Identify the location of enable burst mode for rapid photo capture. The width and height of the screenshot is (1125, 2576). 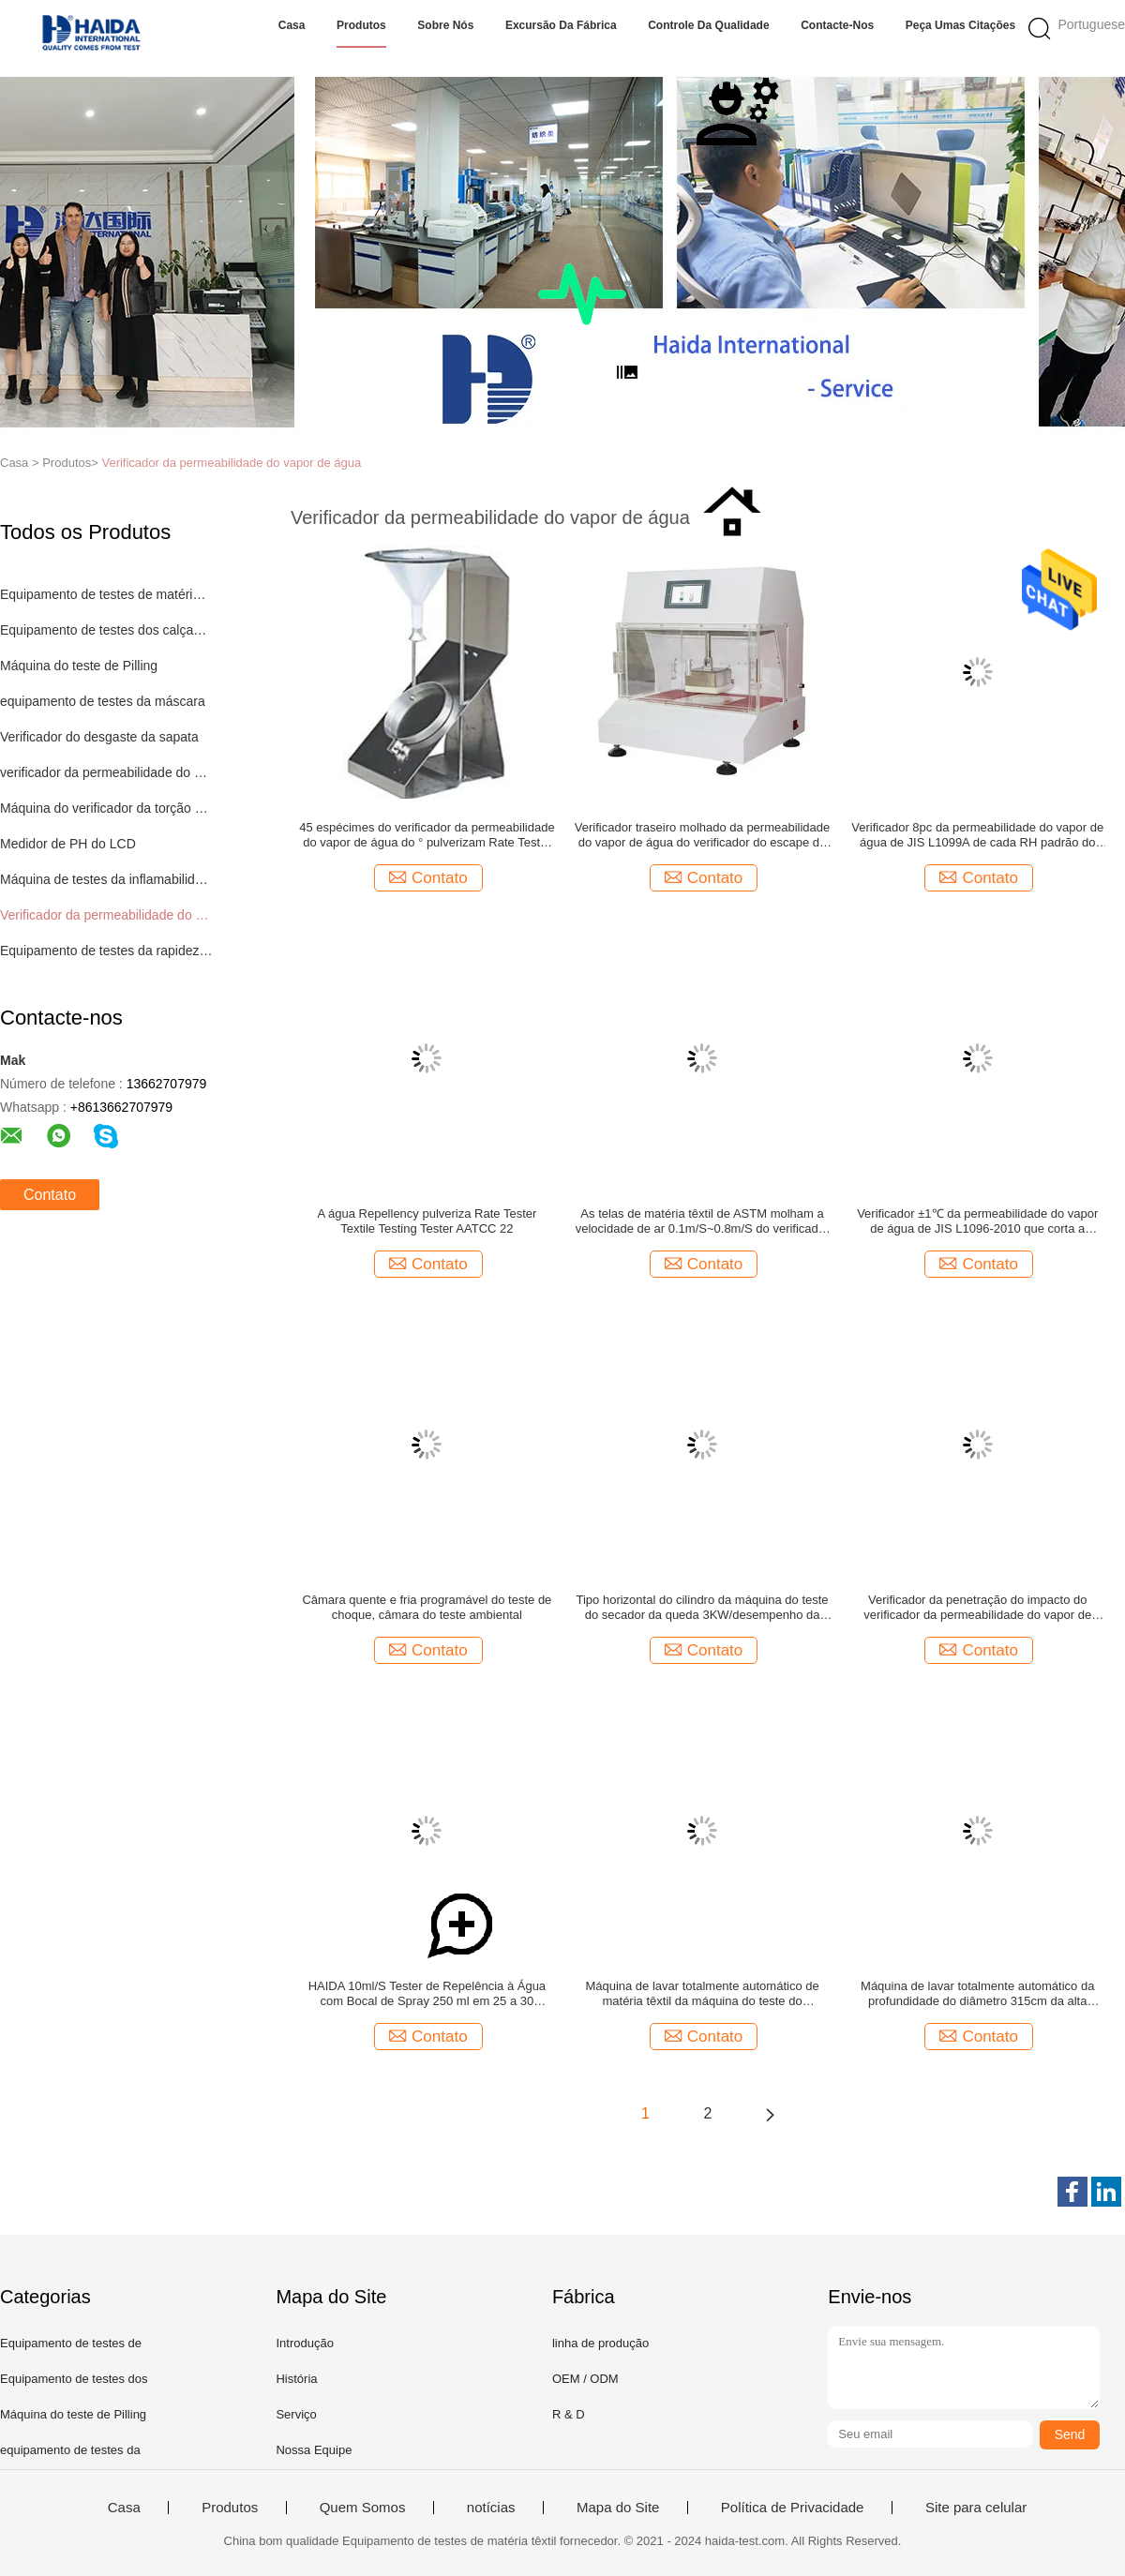
(627, 372).